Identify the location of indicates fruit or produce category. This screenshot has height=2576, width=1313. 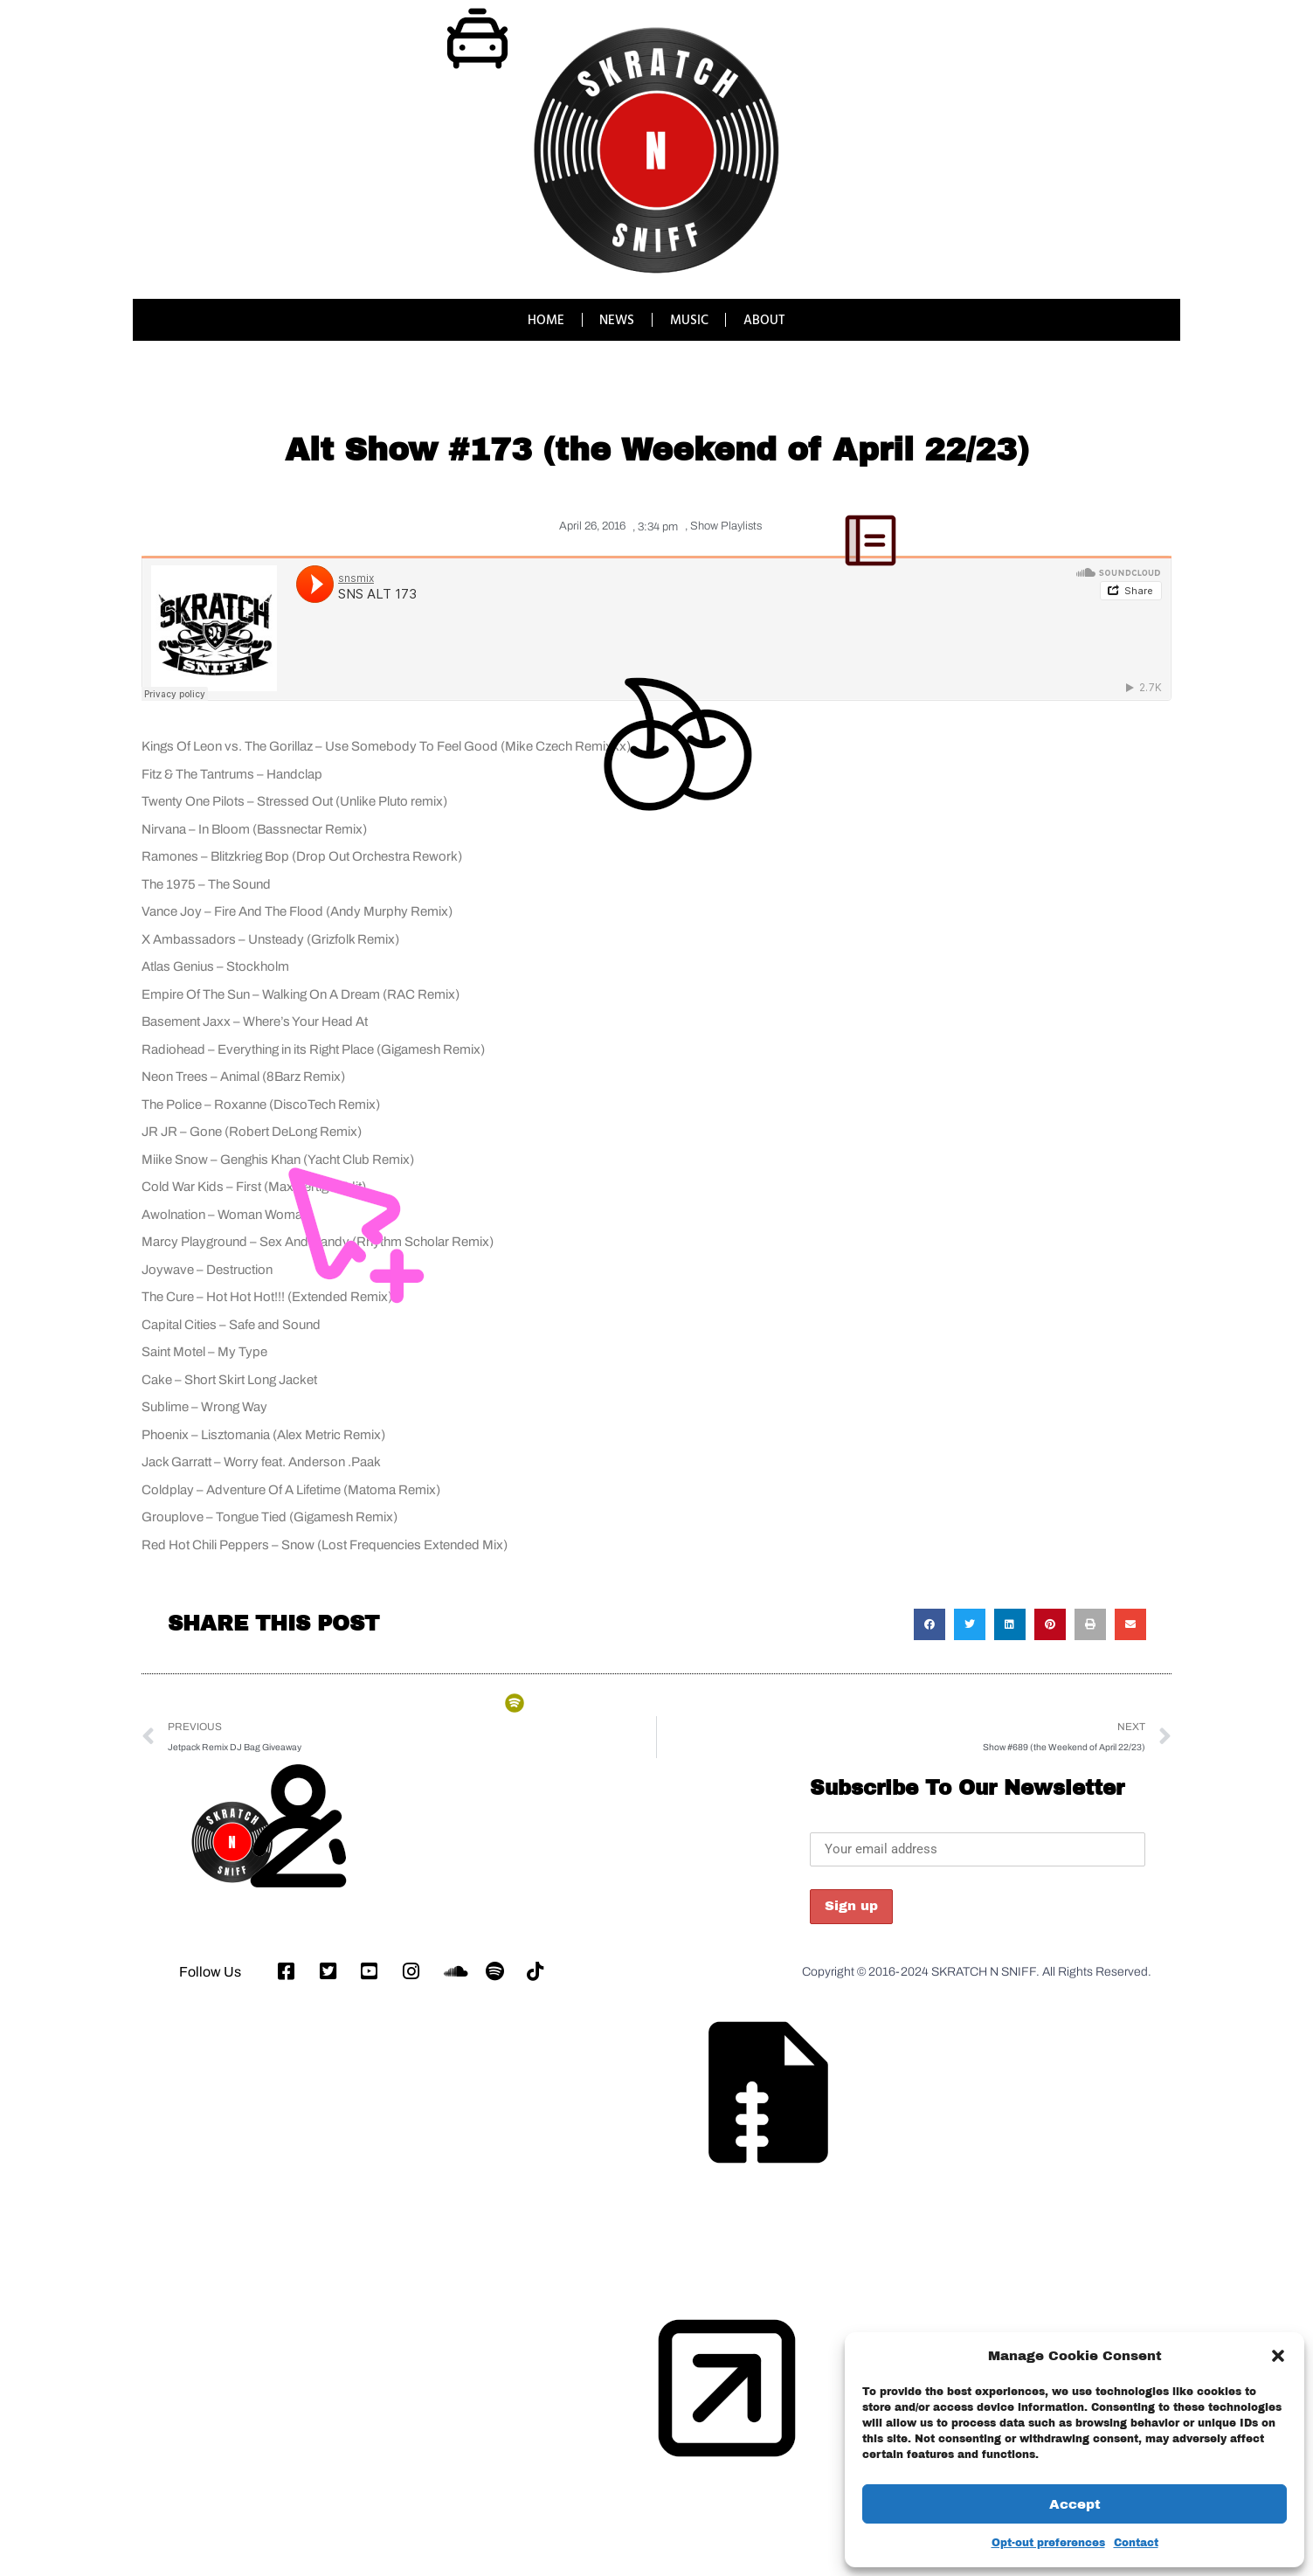
(675, 744).